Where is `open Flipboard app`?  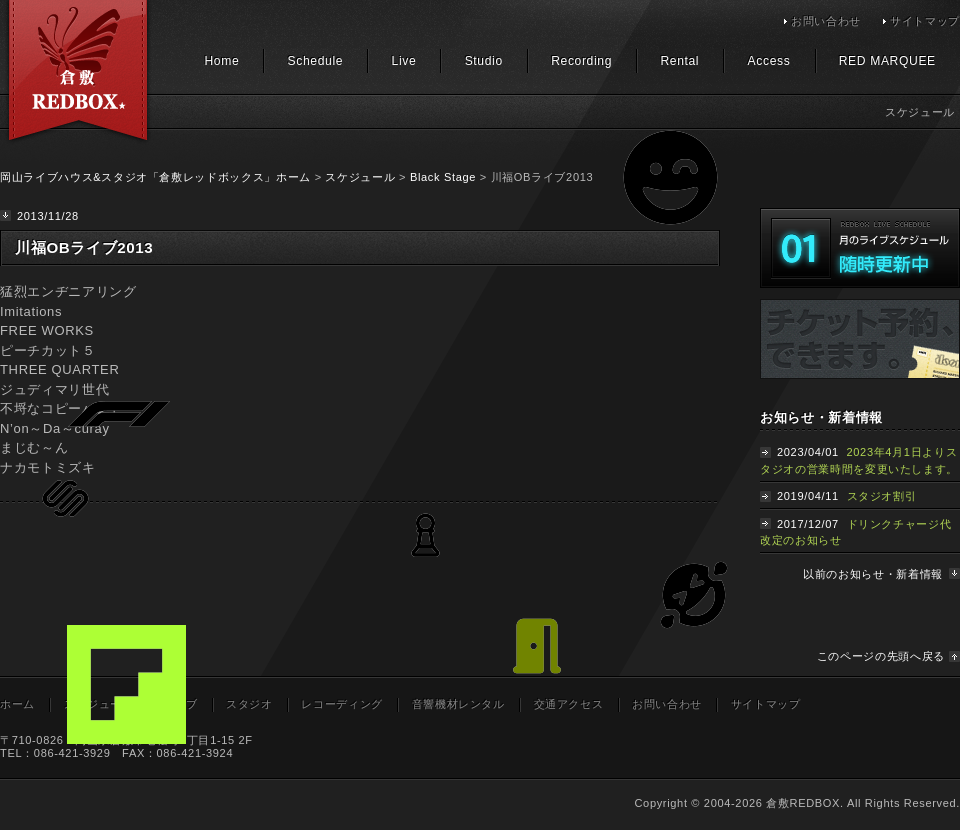 open Flipboard app is located at coordinates (126, 684).